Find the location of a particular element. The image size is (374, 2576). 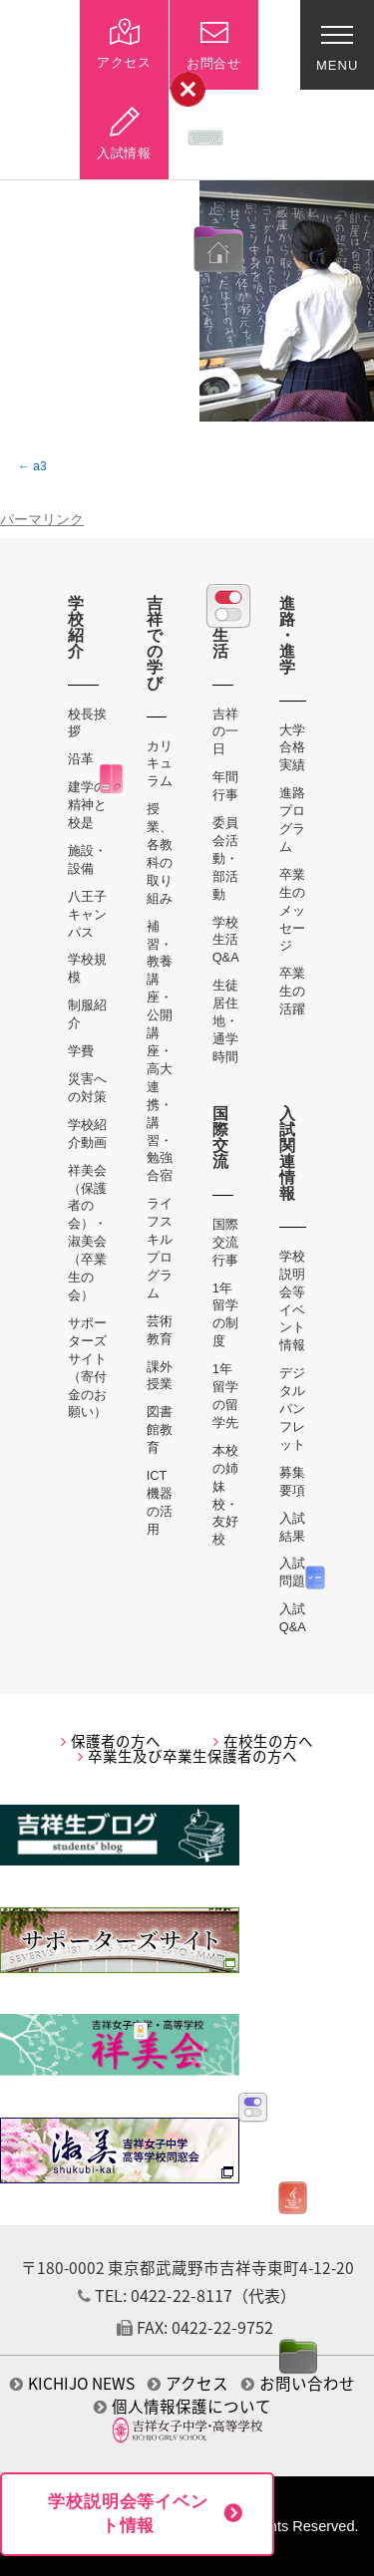

open system tweaks or settings customization is located at coordinates (228, 606).